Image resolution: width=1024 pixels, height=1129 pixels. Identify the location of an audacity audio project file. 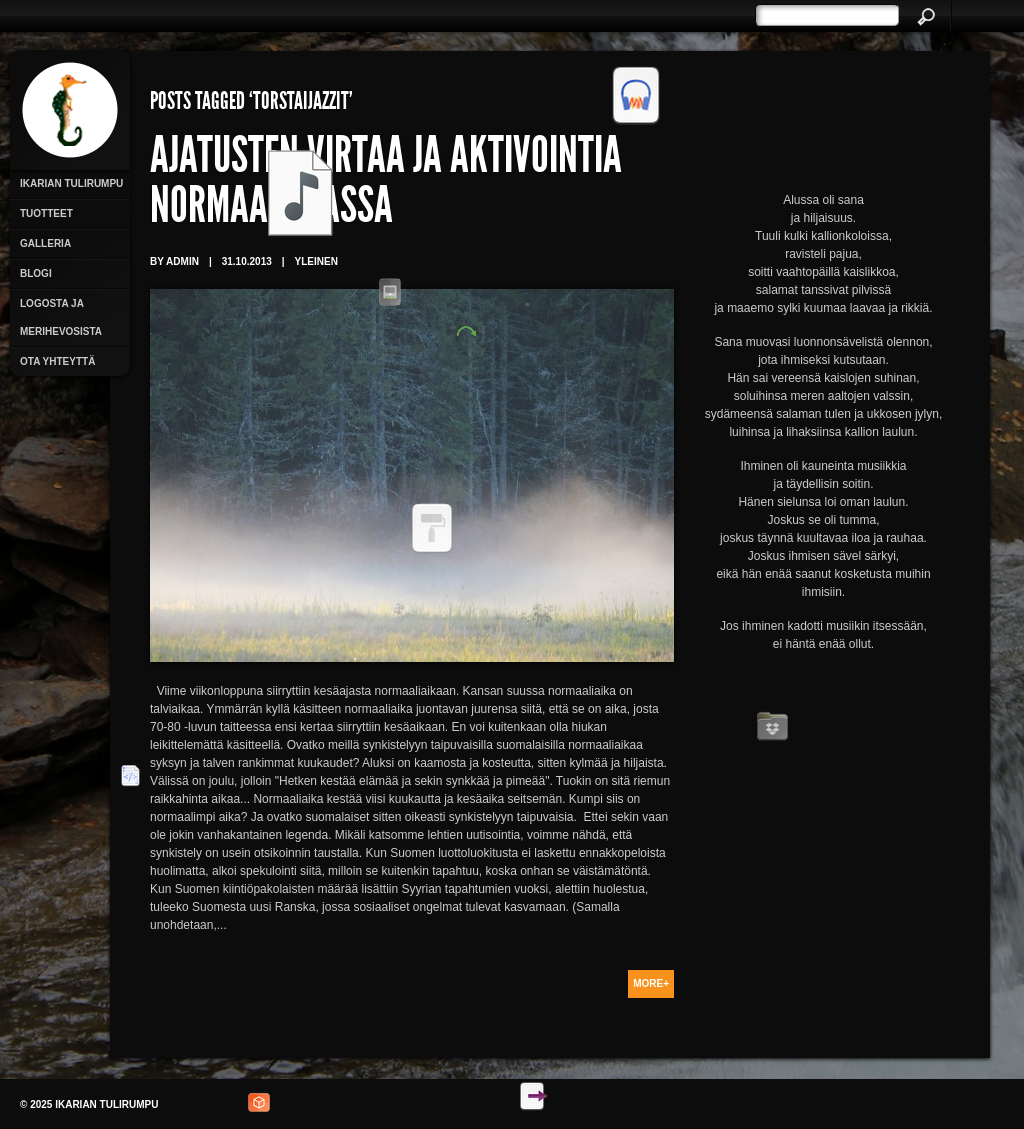
(636, 95).